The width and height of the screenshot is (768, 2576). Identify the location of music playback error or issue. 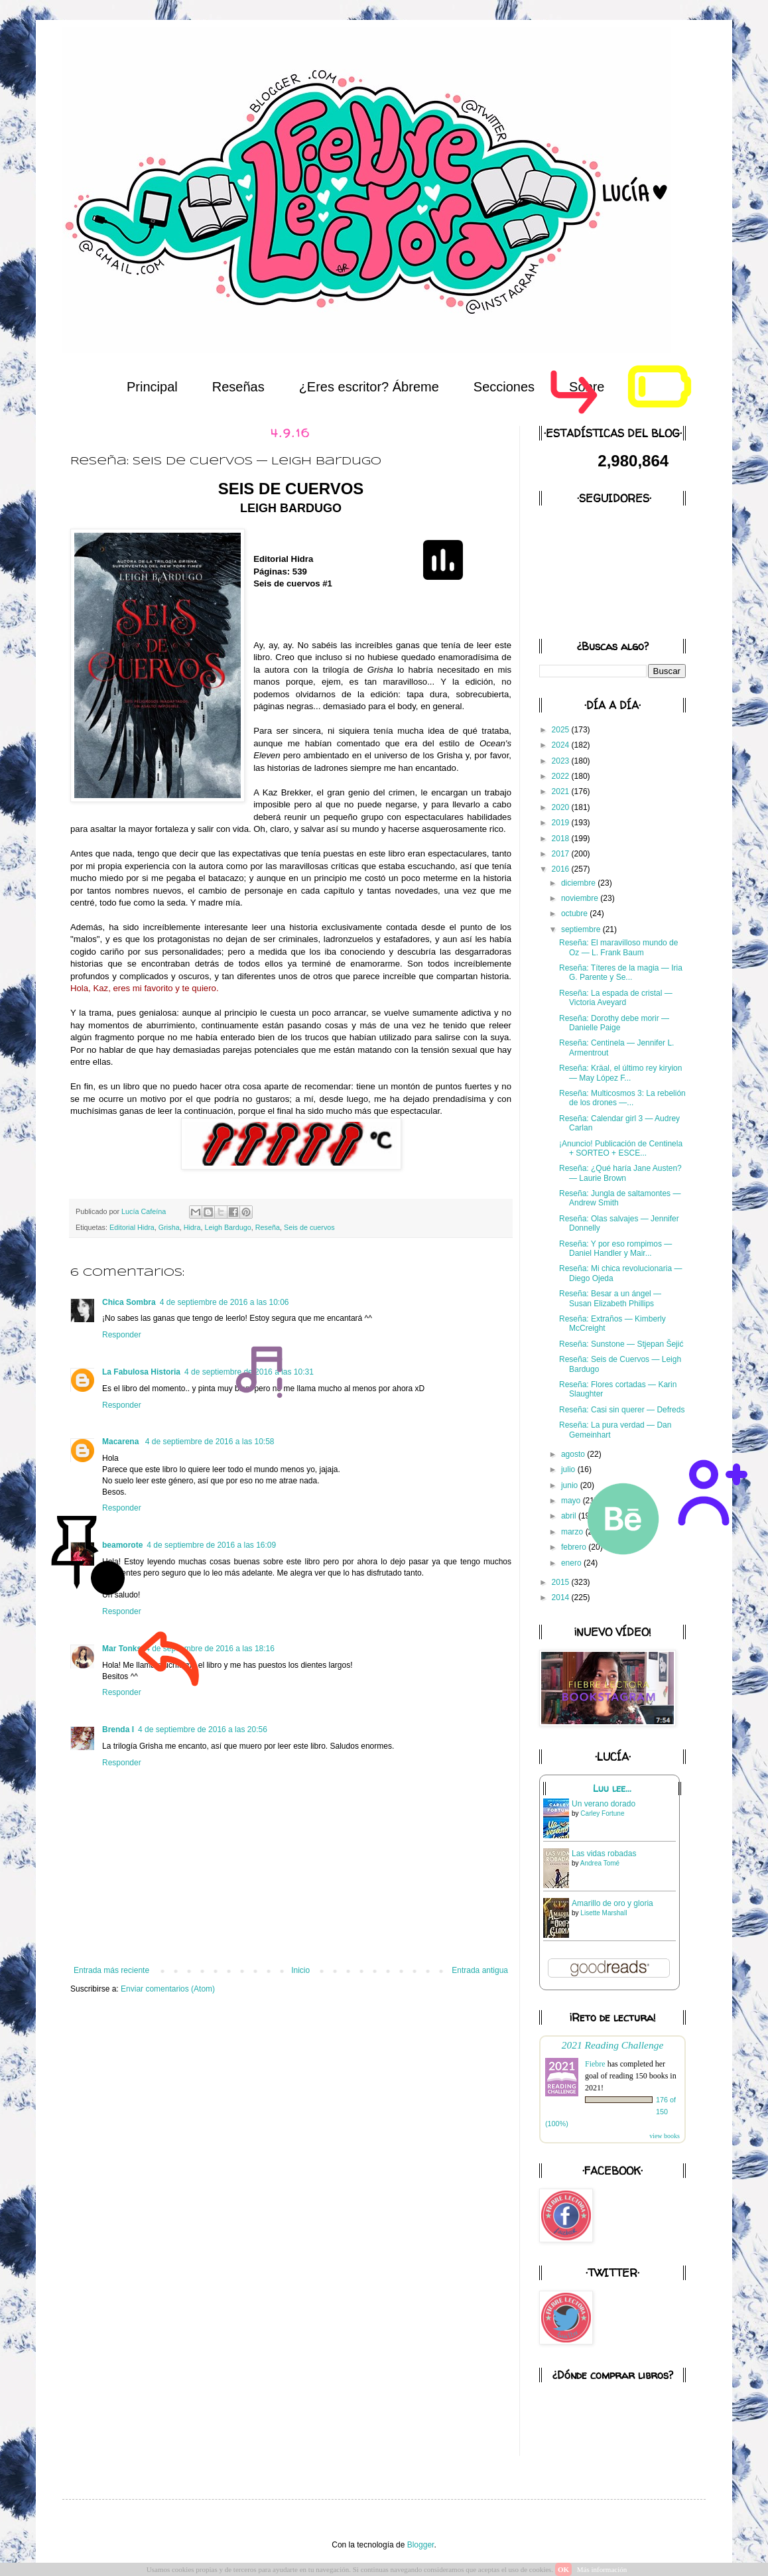
(261, 1369).